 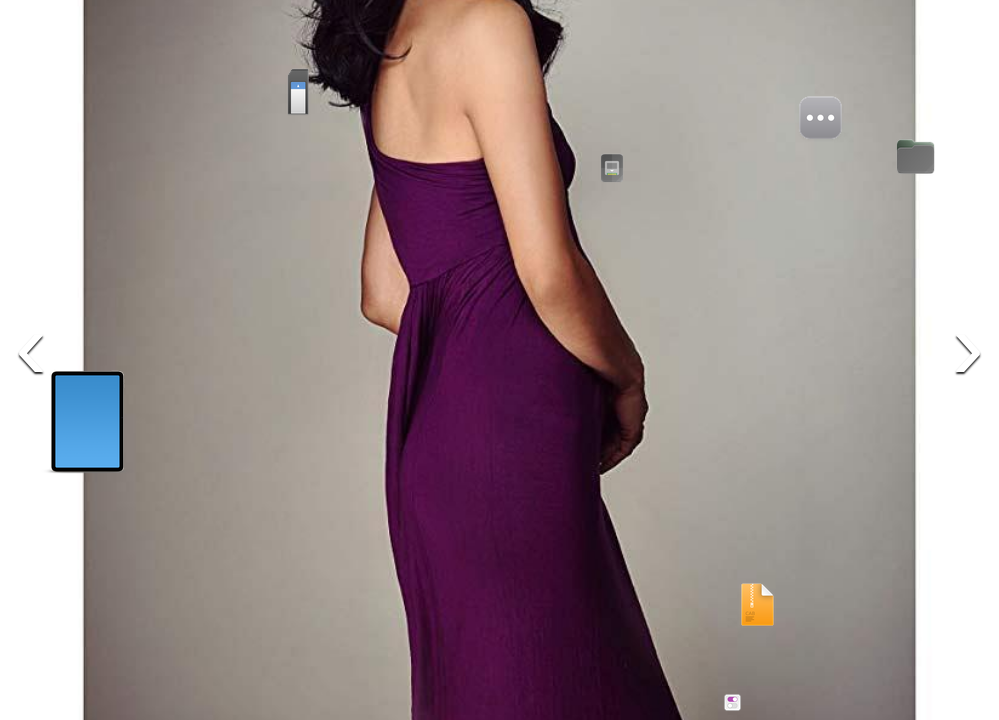 What do you see at coordinates (298, 92) in the screenshot?
I see `access memory stick or removable storage` at bounding box center [298, 92].